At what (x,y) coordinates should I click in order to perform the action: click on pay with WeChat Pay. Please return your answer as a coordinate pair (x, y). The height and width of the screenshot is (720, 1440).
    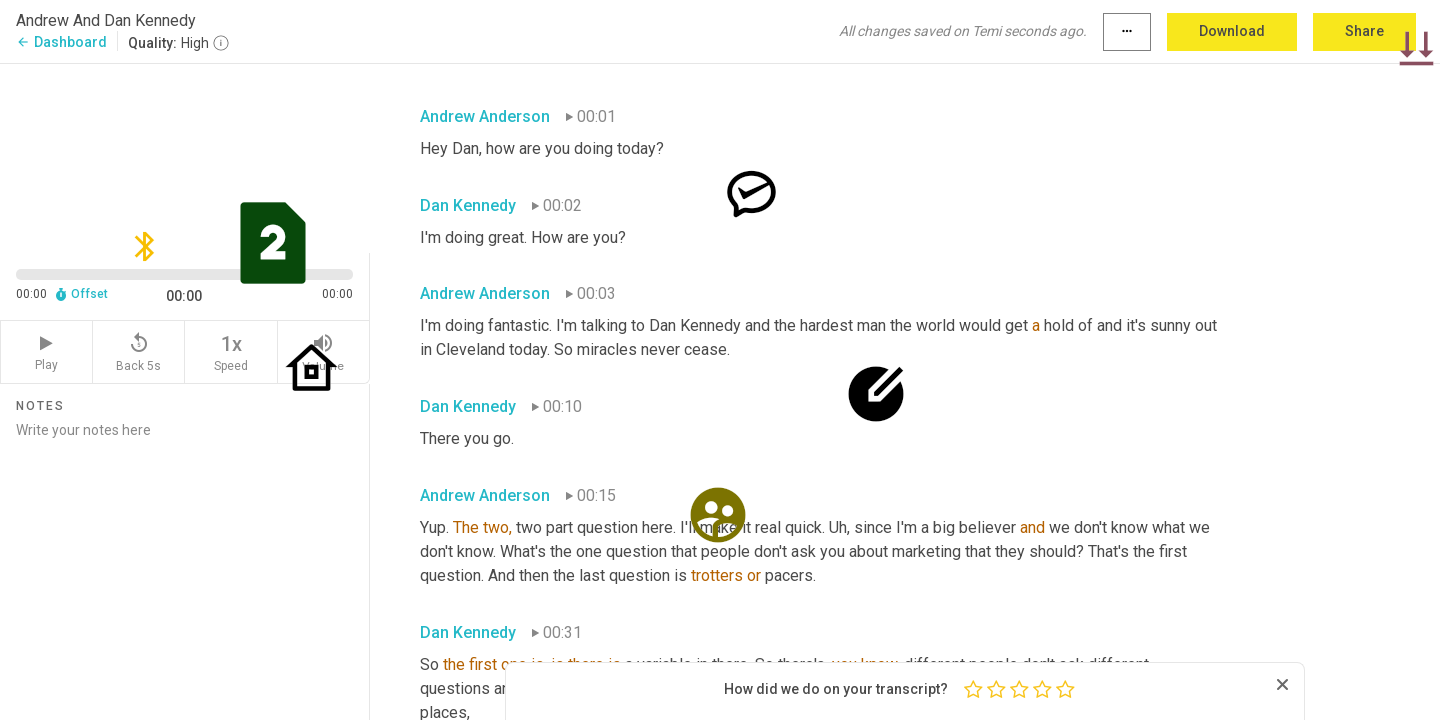
    Looking at the image, I should click on (751, 192).